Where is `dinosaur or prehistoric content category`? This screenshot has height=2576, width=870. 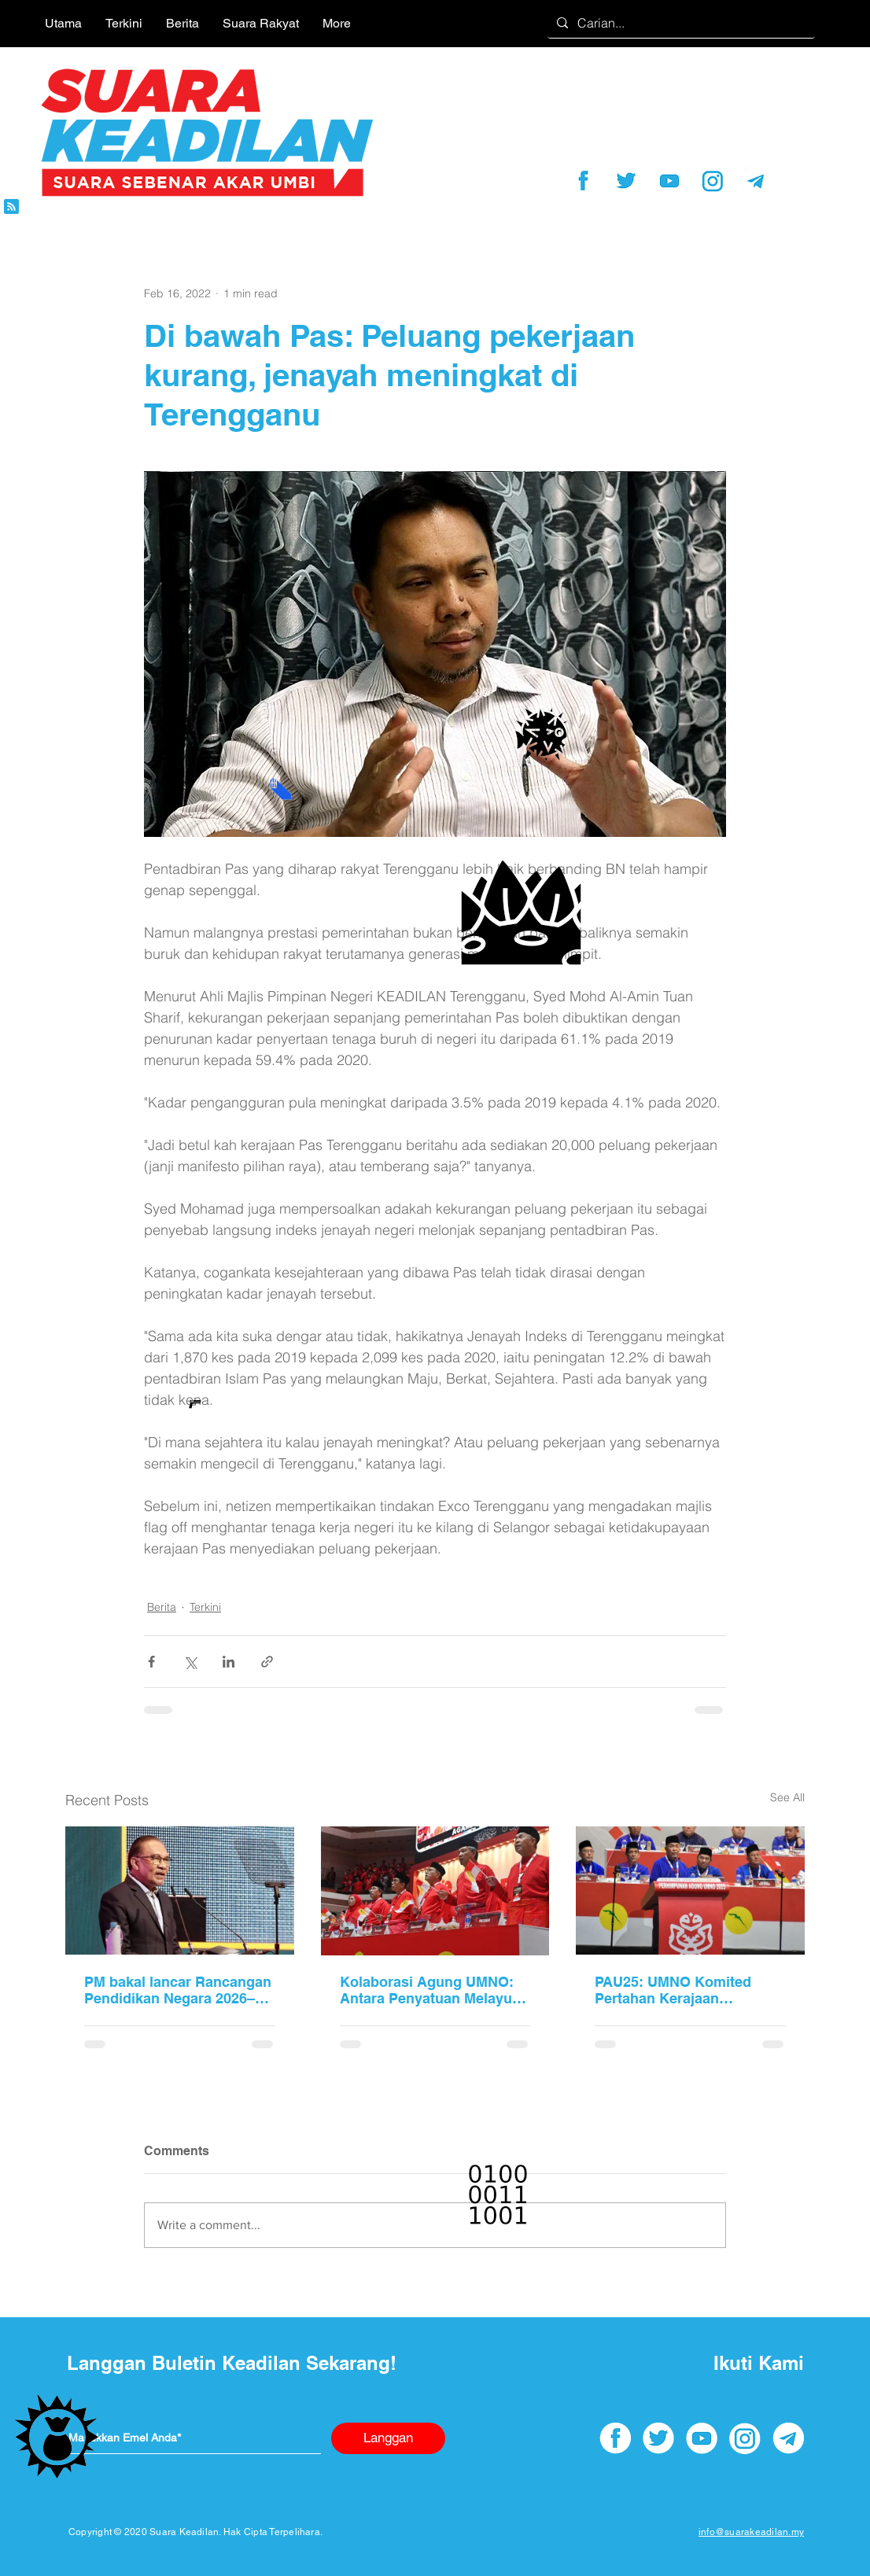 dinosaur or prehistoric content category is located at coordinates (521, 905).